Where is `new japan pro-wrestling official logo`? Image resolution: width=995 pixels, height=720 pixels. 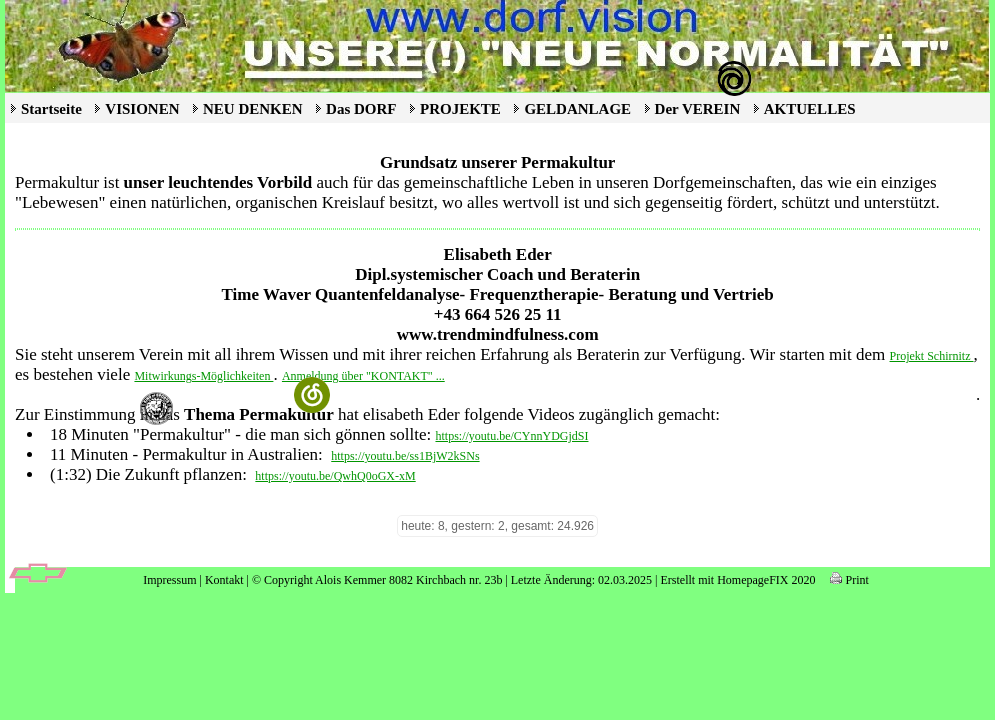
new japan pro-wrestling official logo is located at coordinates (156, 408).